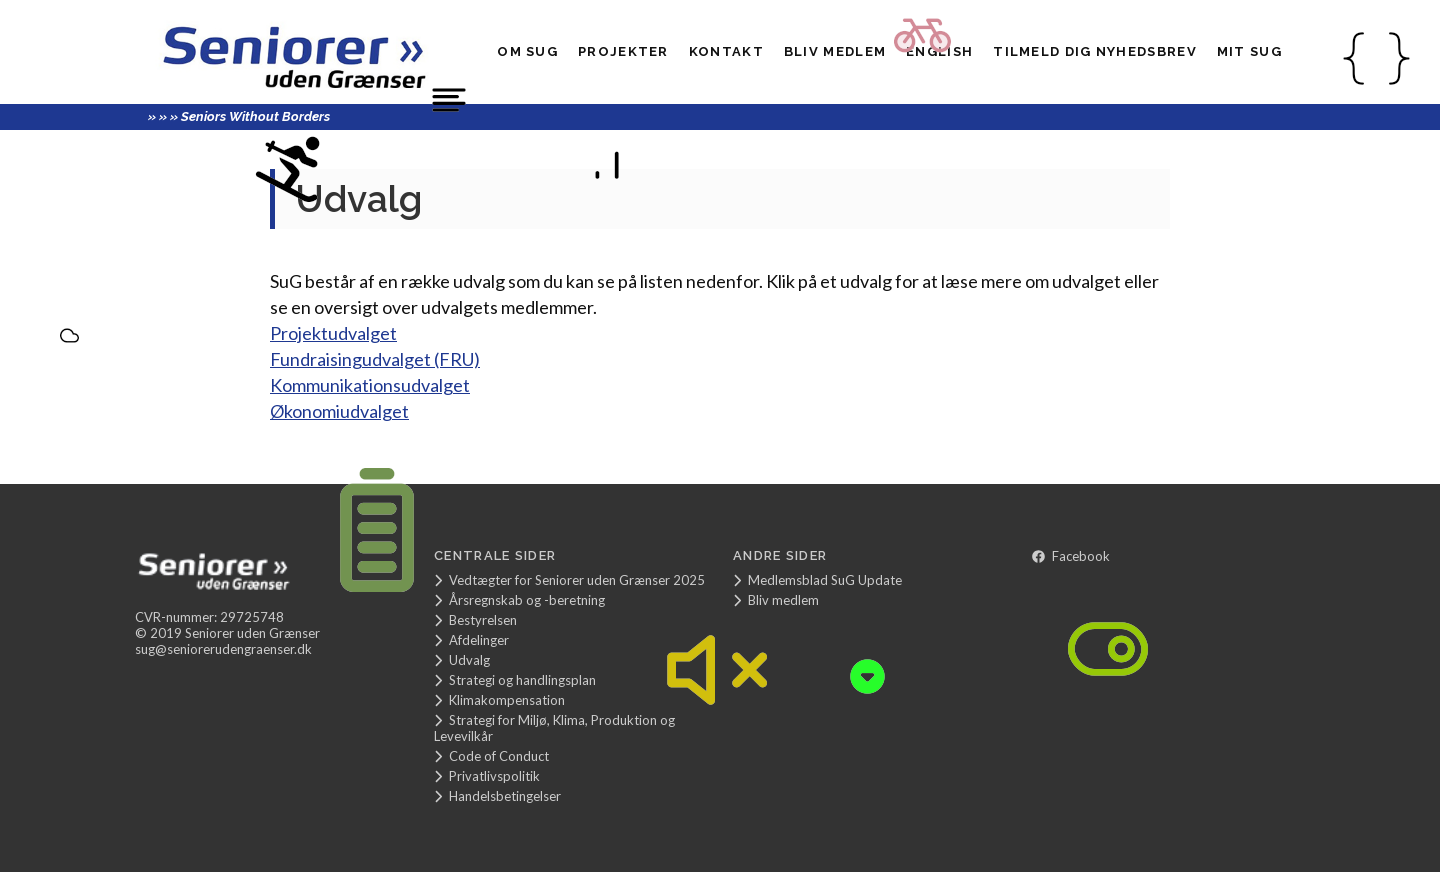 This screenshot has height=872, width=1440. Describe the element at coordinates (715, 670) in the screenshot. I see `mute audio or sound` at that location.